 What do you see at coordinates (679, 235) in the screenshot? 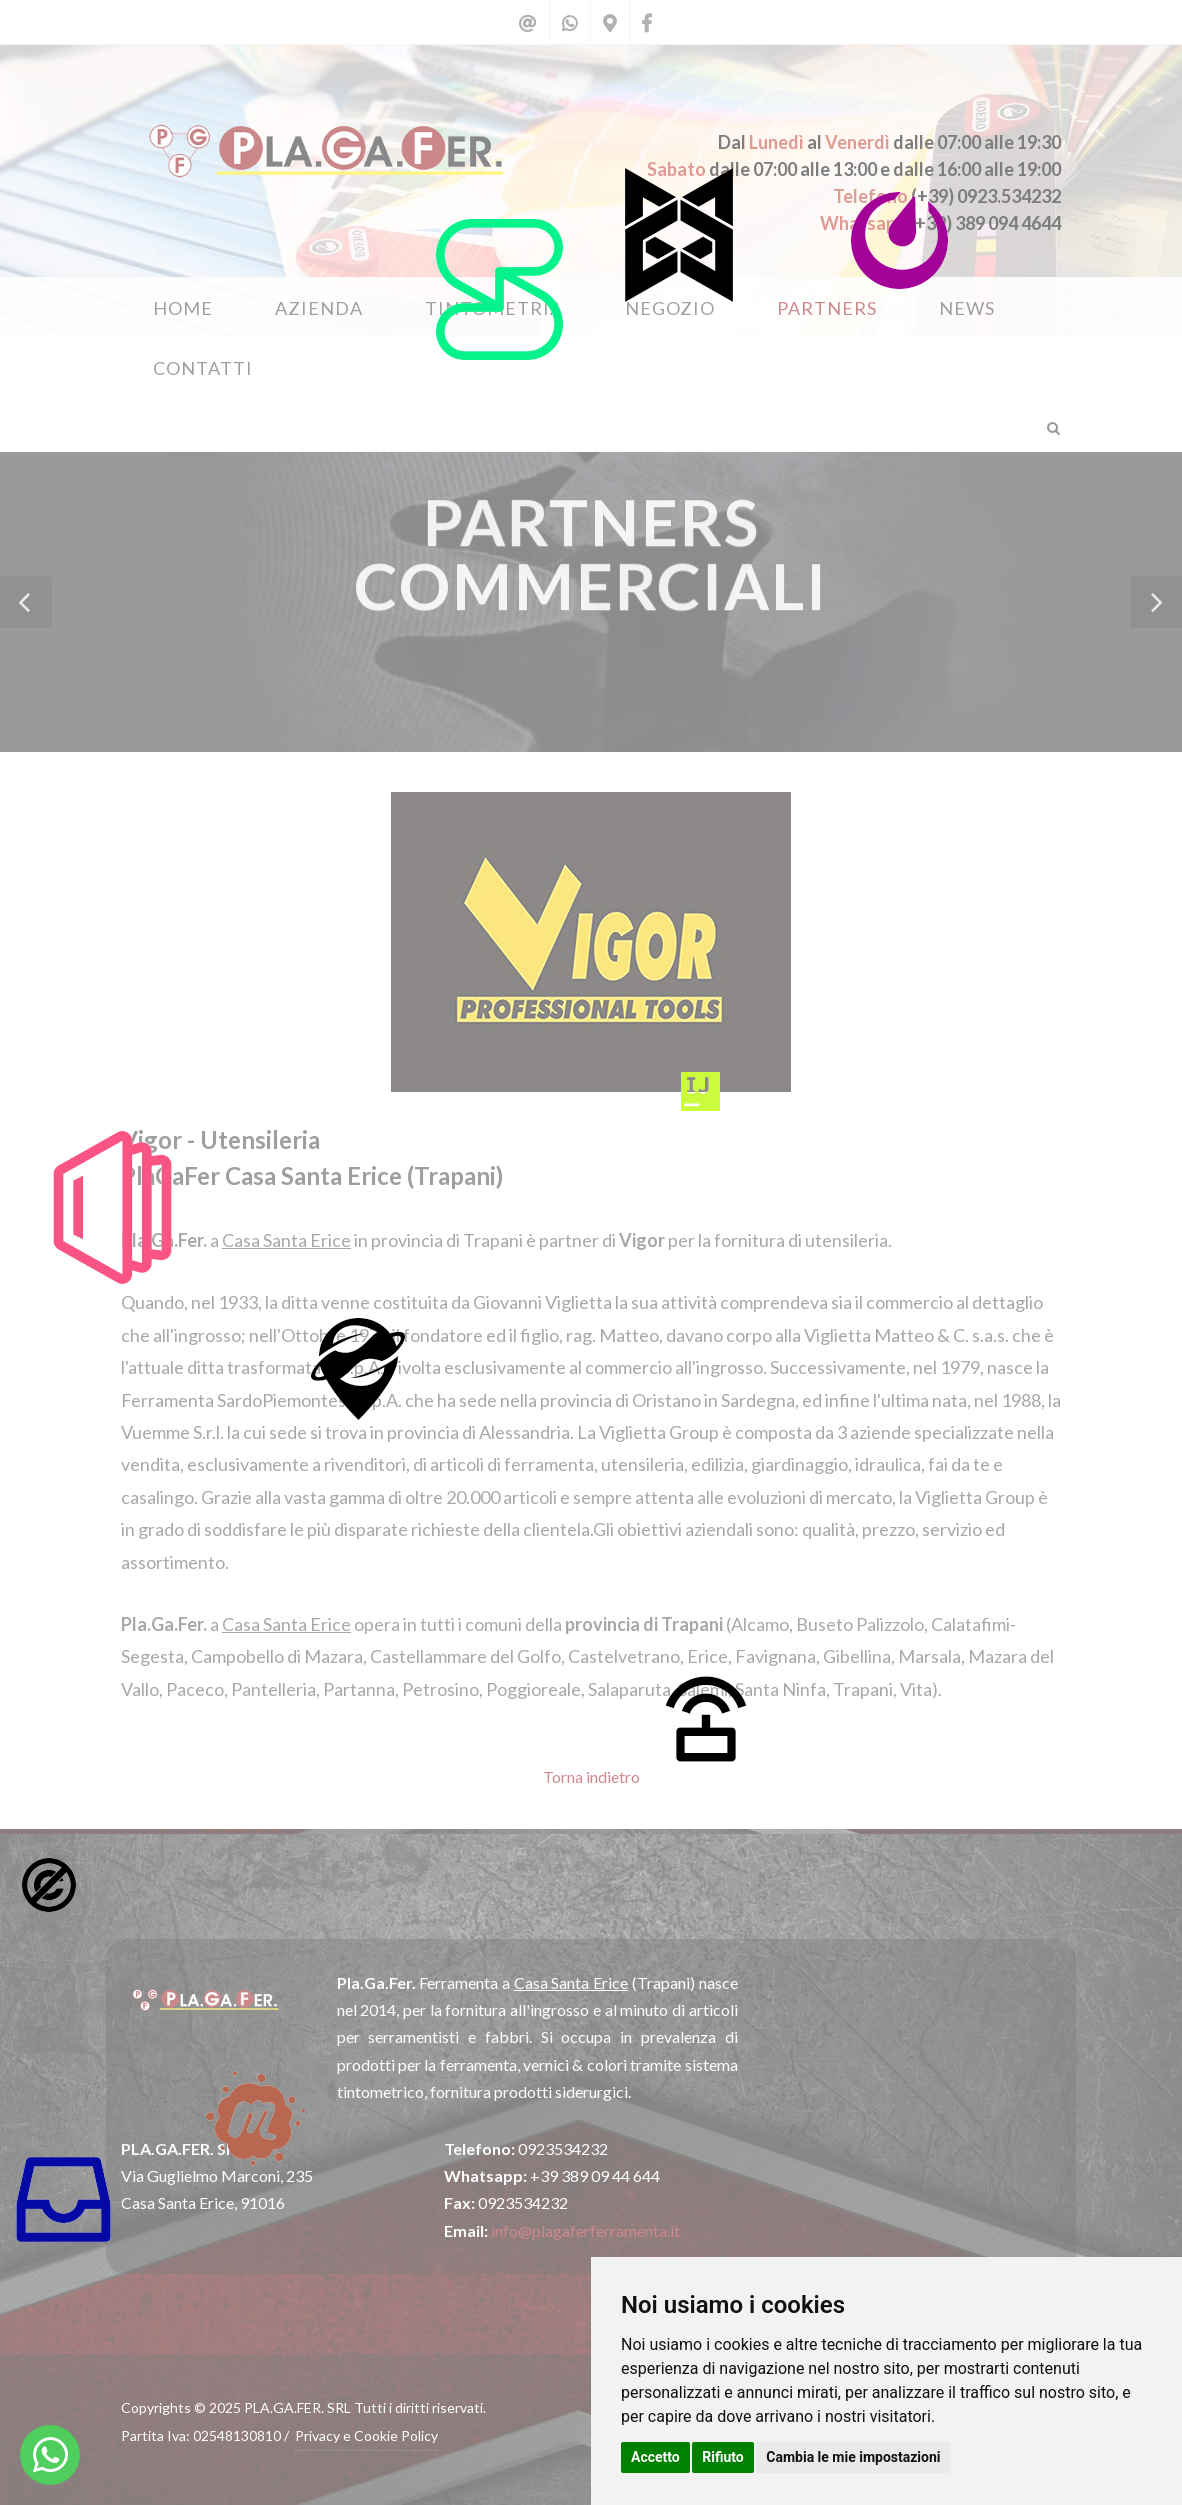
I see `backbone.js framework logo` at bounding box center [679, 235].